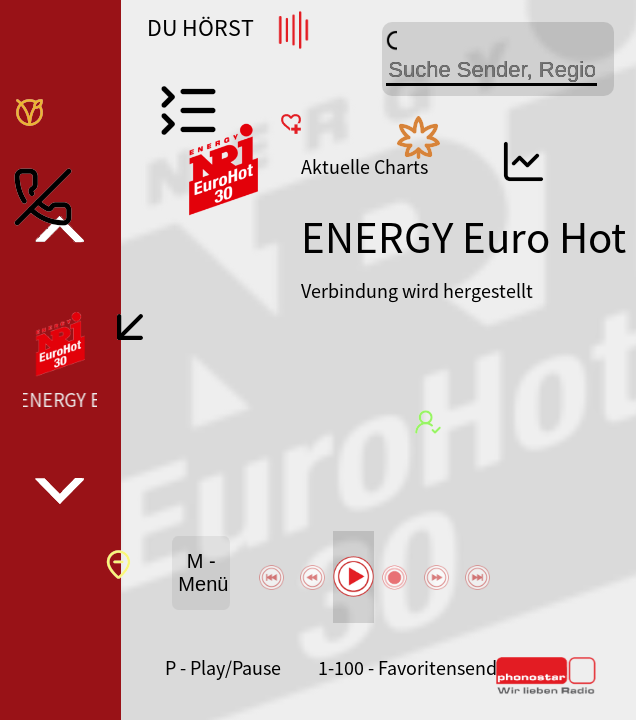 This screenshot has width=636, height=720. I want to click on collapse or minimize list items, so click(188, 110).